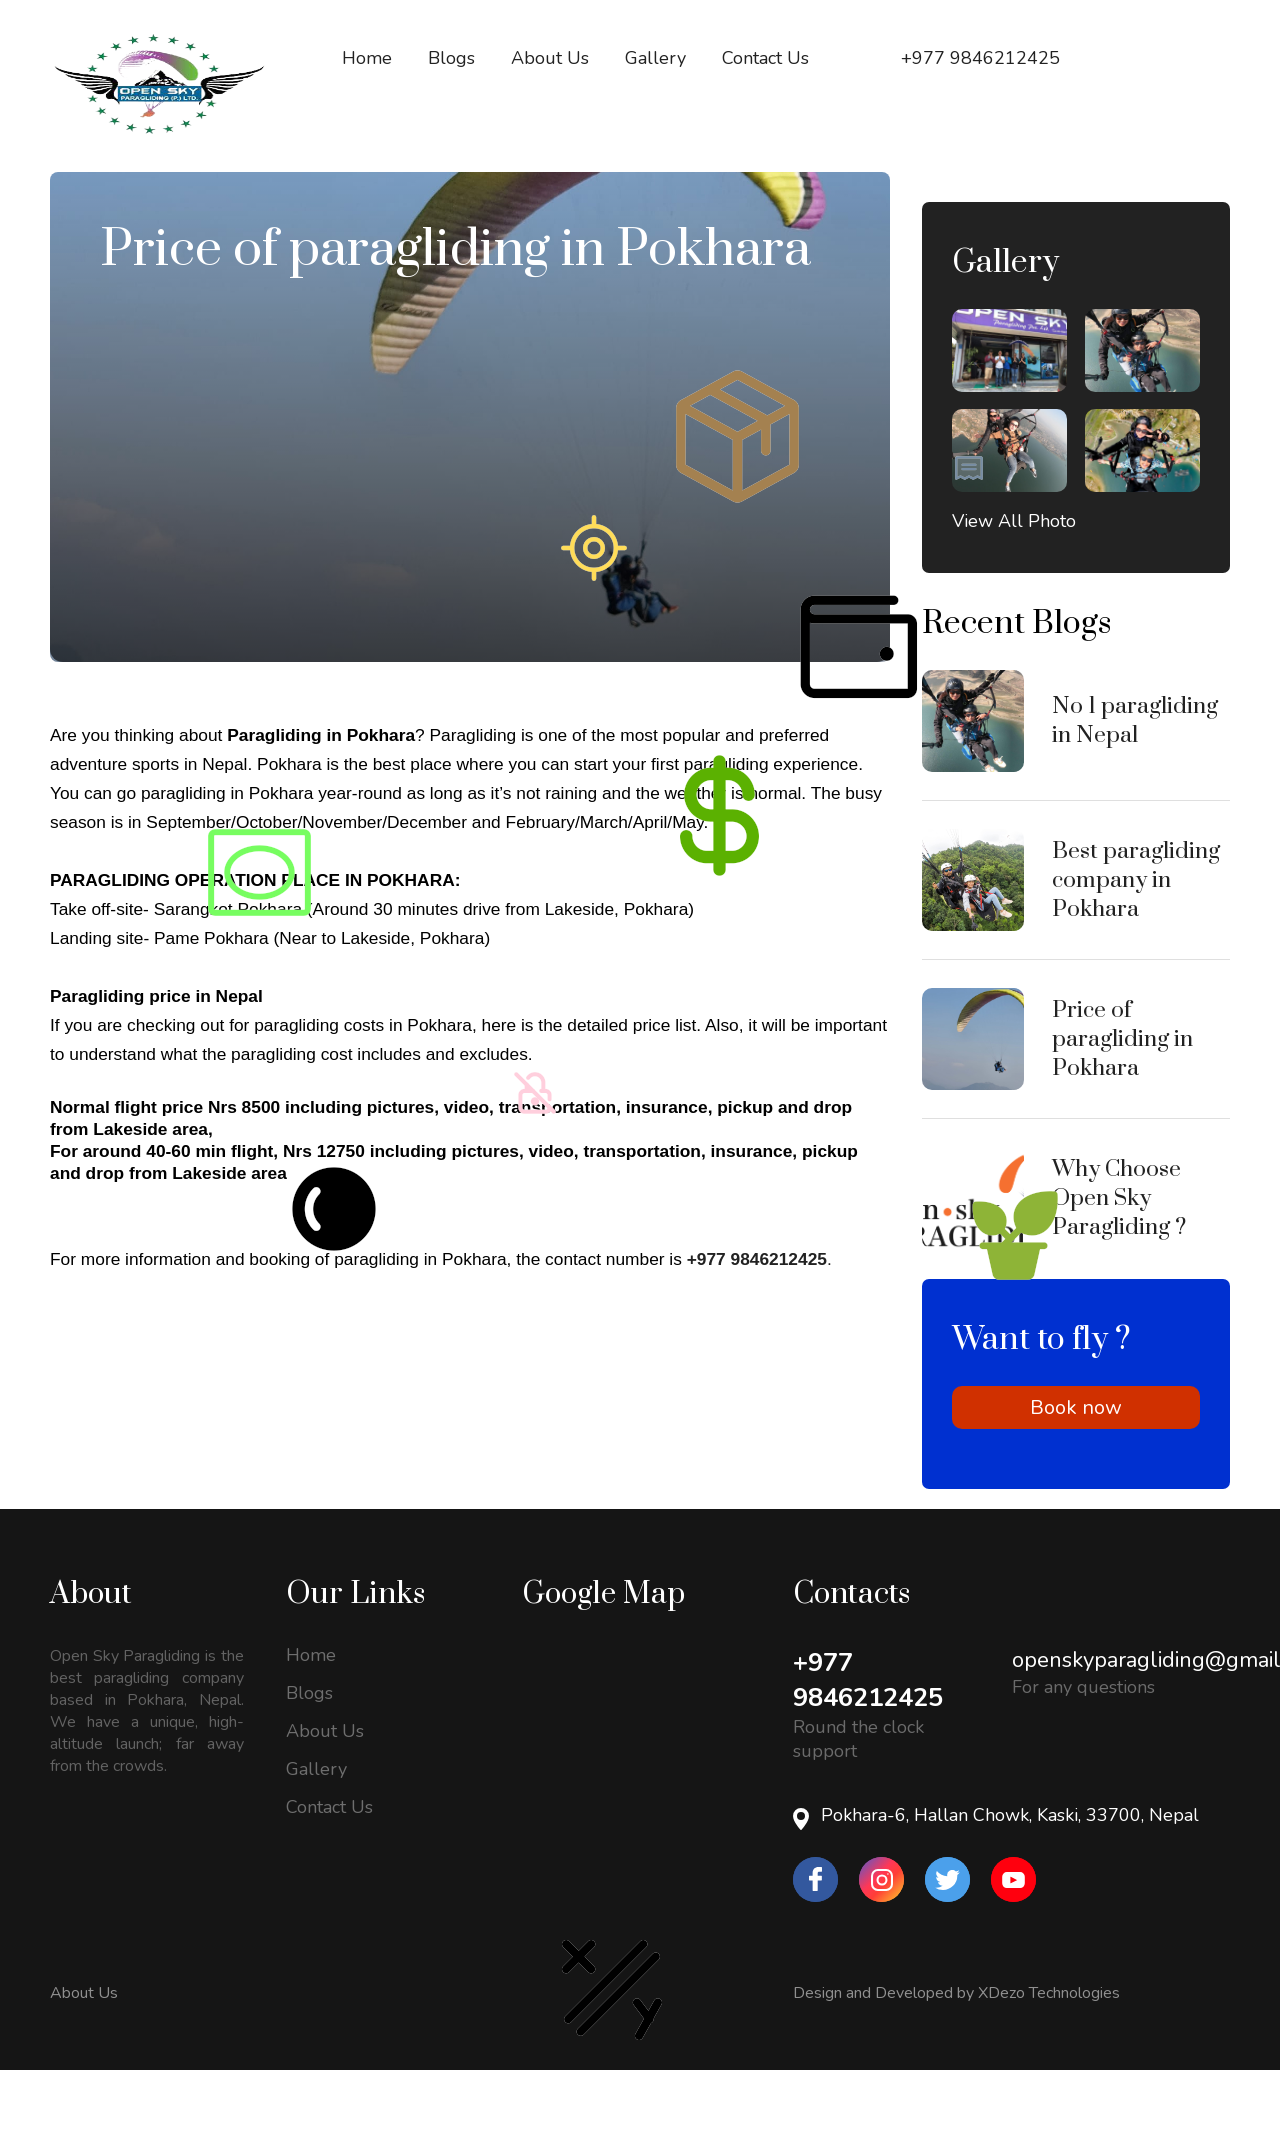 The image size is (1280, 2130). What do you see at coordinates (969, 468) in the screenshot?
I see `view purchase receipt or transaction details` at bounding box center [969, 468].